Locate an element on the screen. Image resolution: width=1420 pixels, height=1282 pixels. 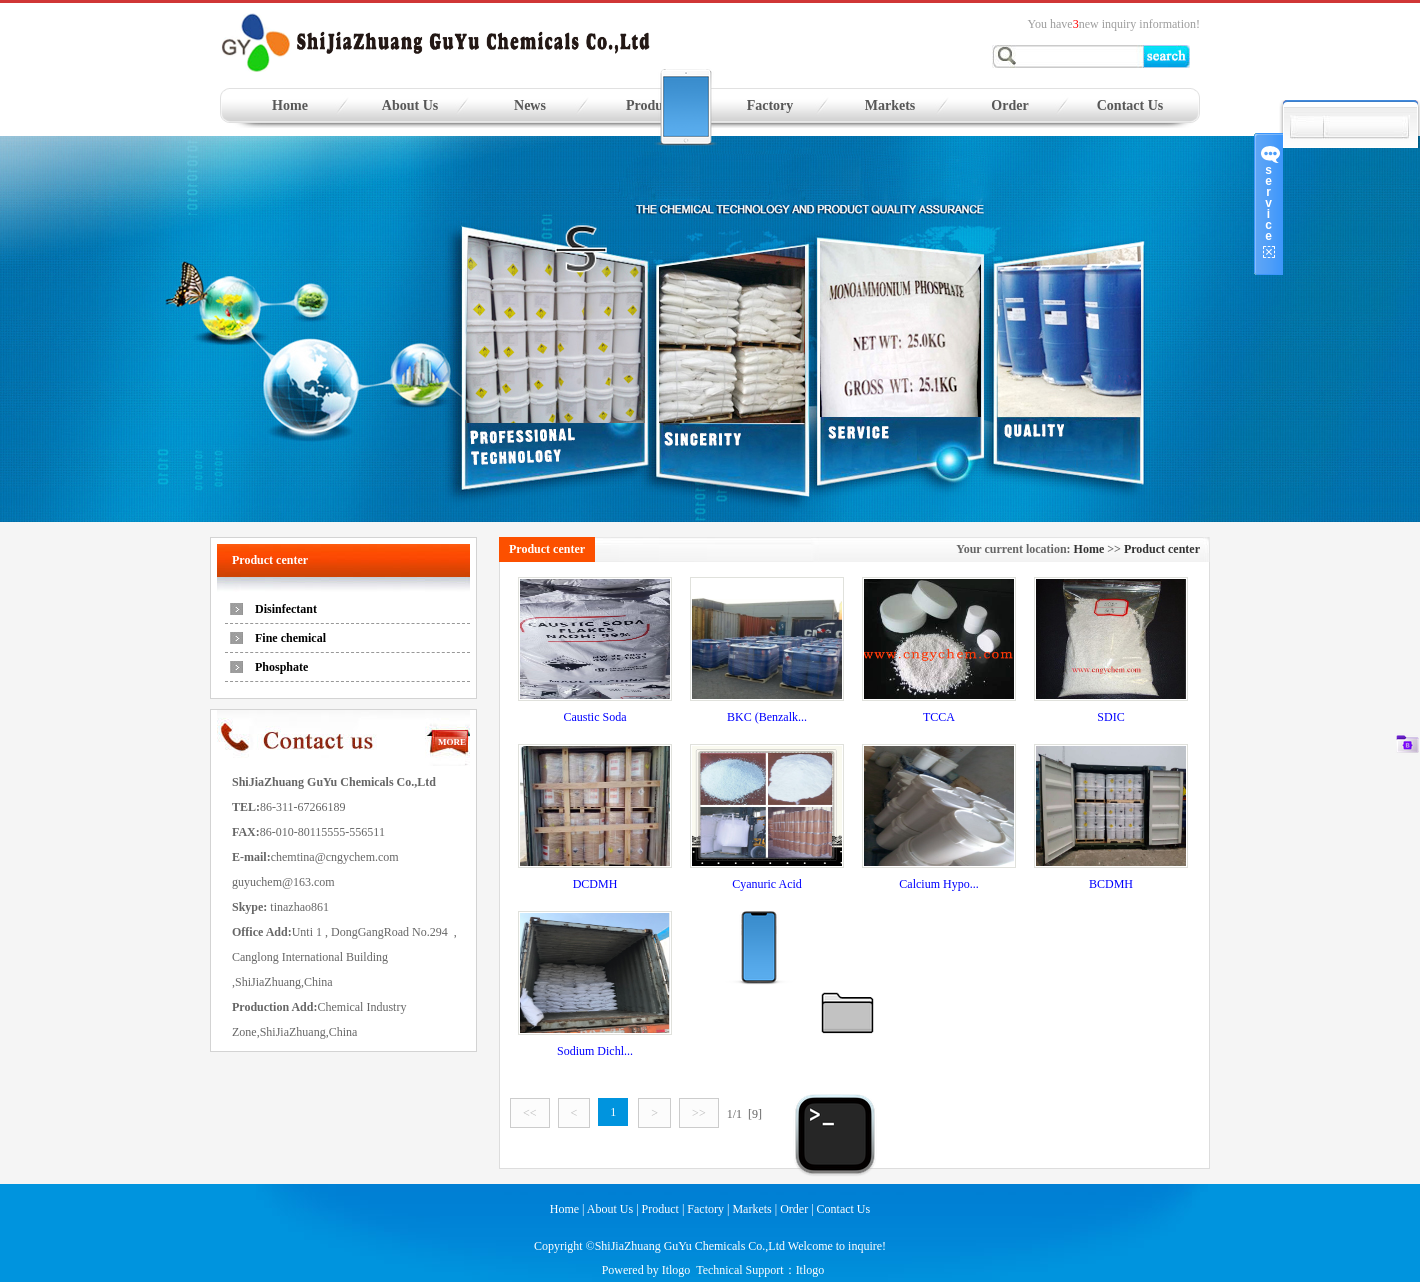
iPad mini device connected via cellular network is located at coordinates (686, 100).